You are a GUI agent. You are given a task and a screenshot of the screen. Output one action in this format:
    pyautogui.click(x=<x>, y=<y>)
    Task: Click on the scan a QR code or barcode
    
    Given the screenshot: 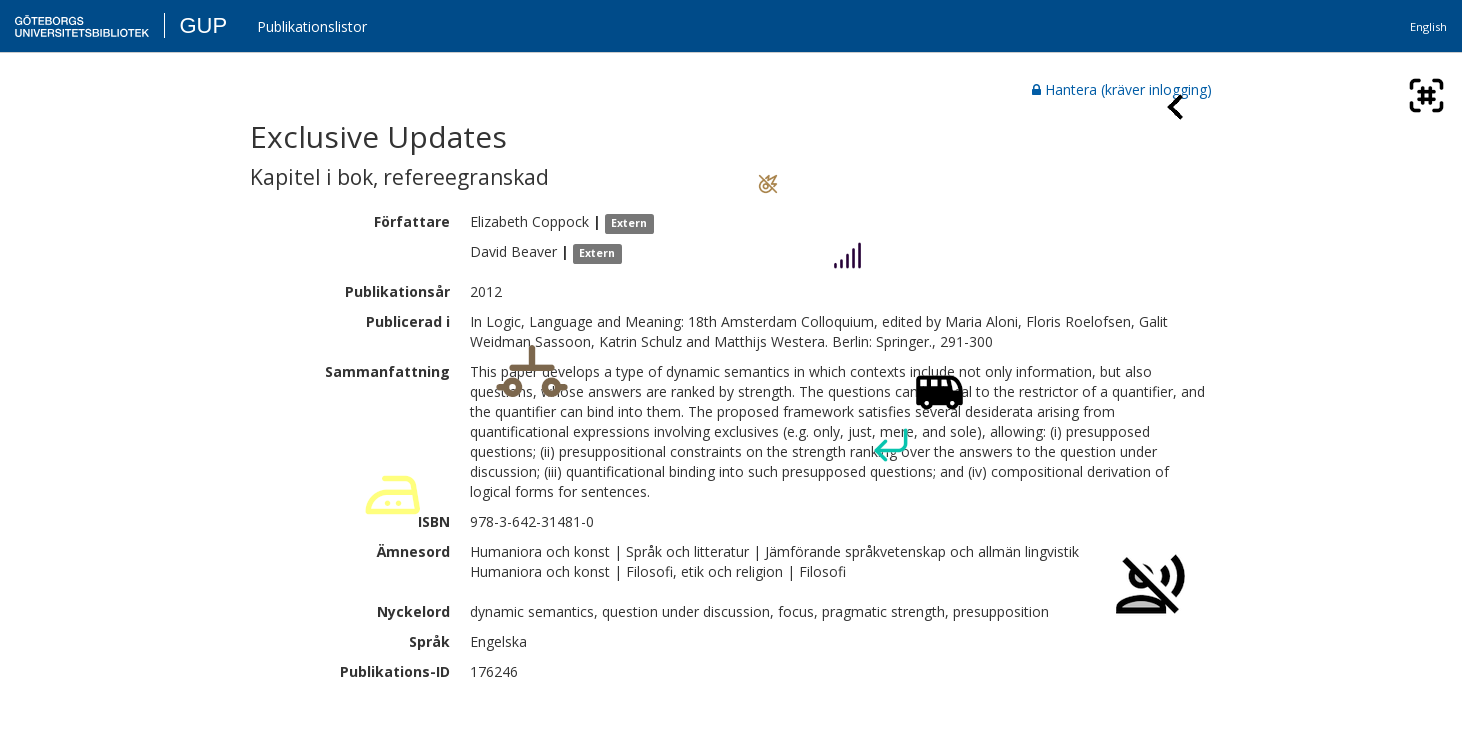 What is the action you would take?
    pyautogui.click(x=1426, y=95)
    